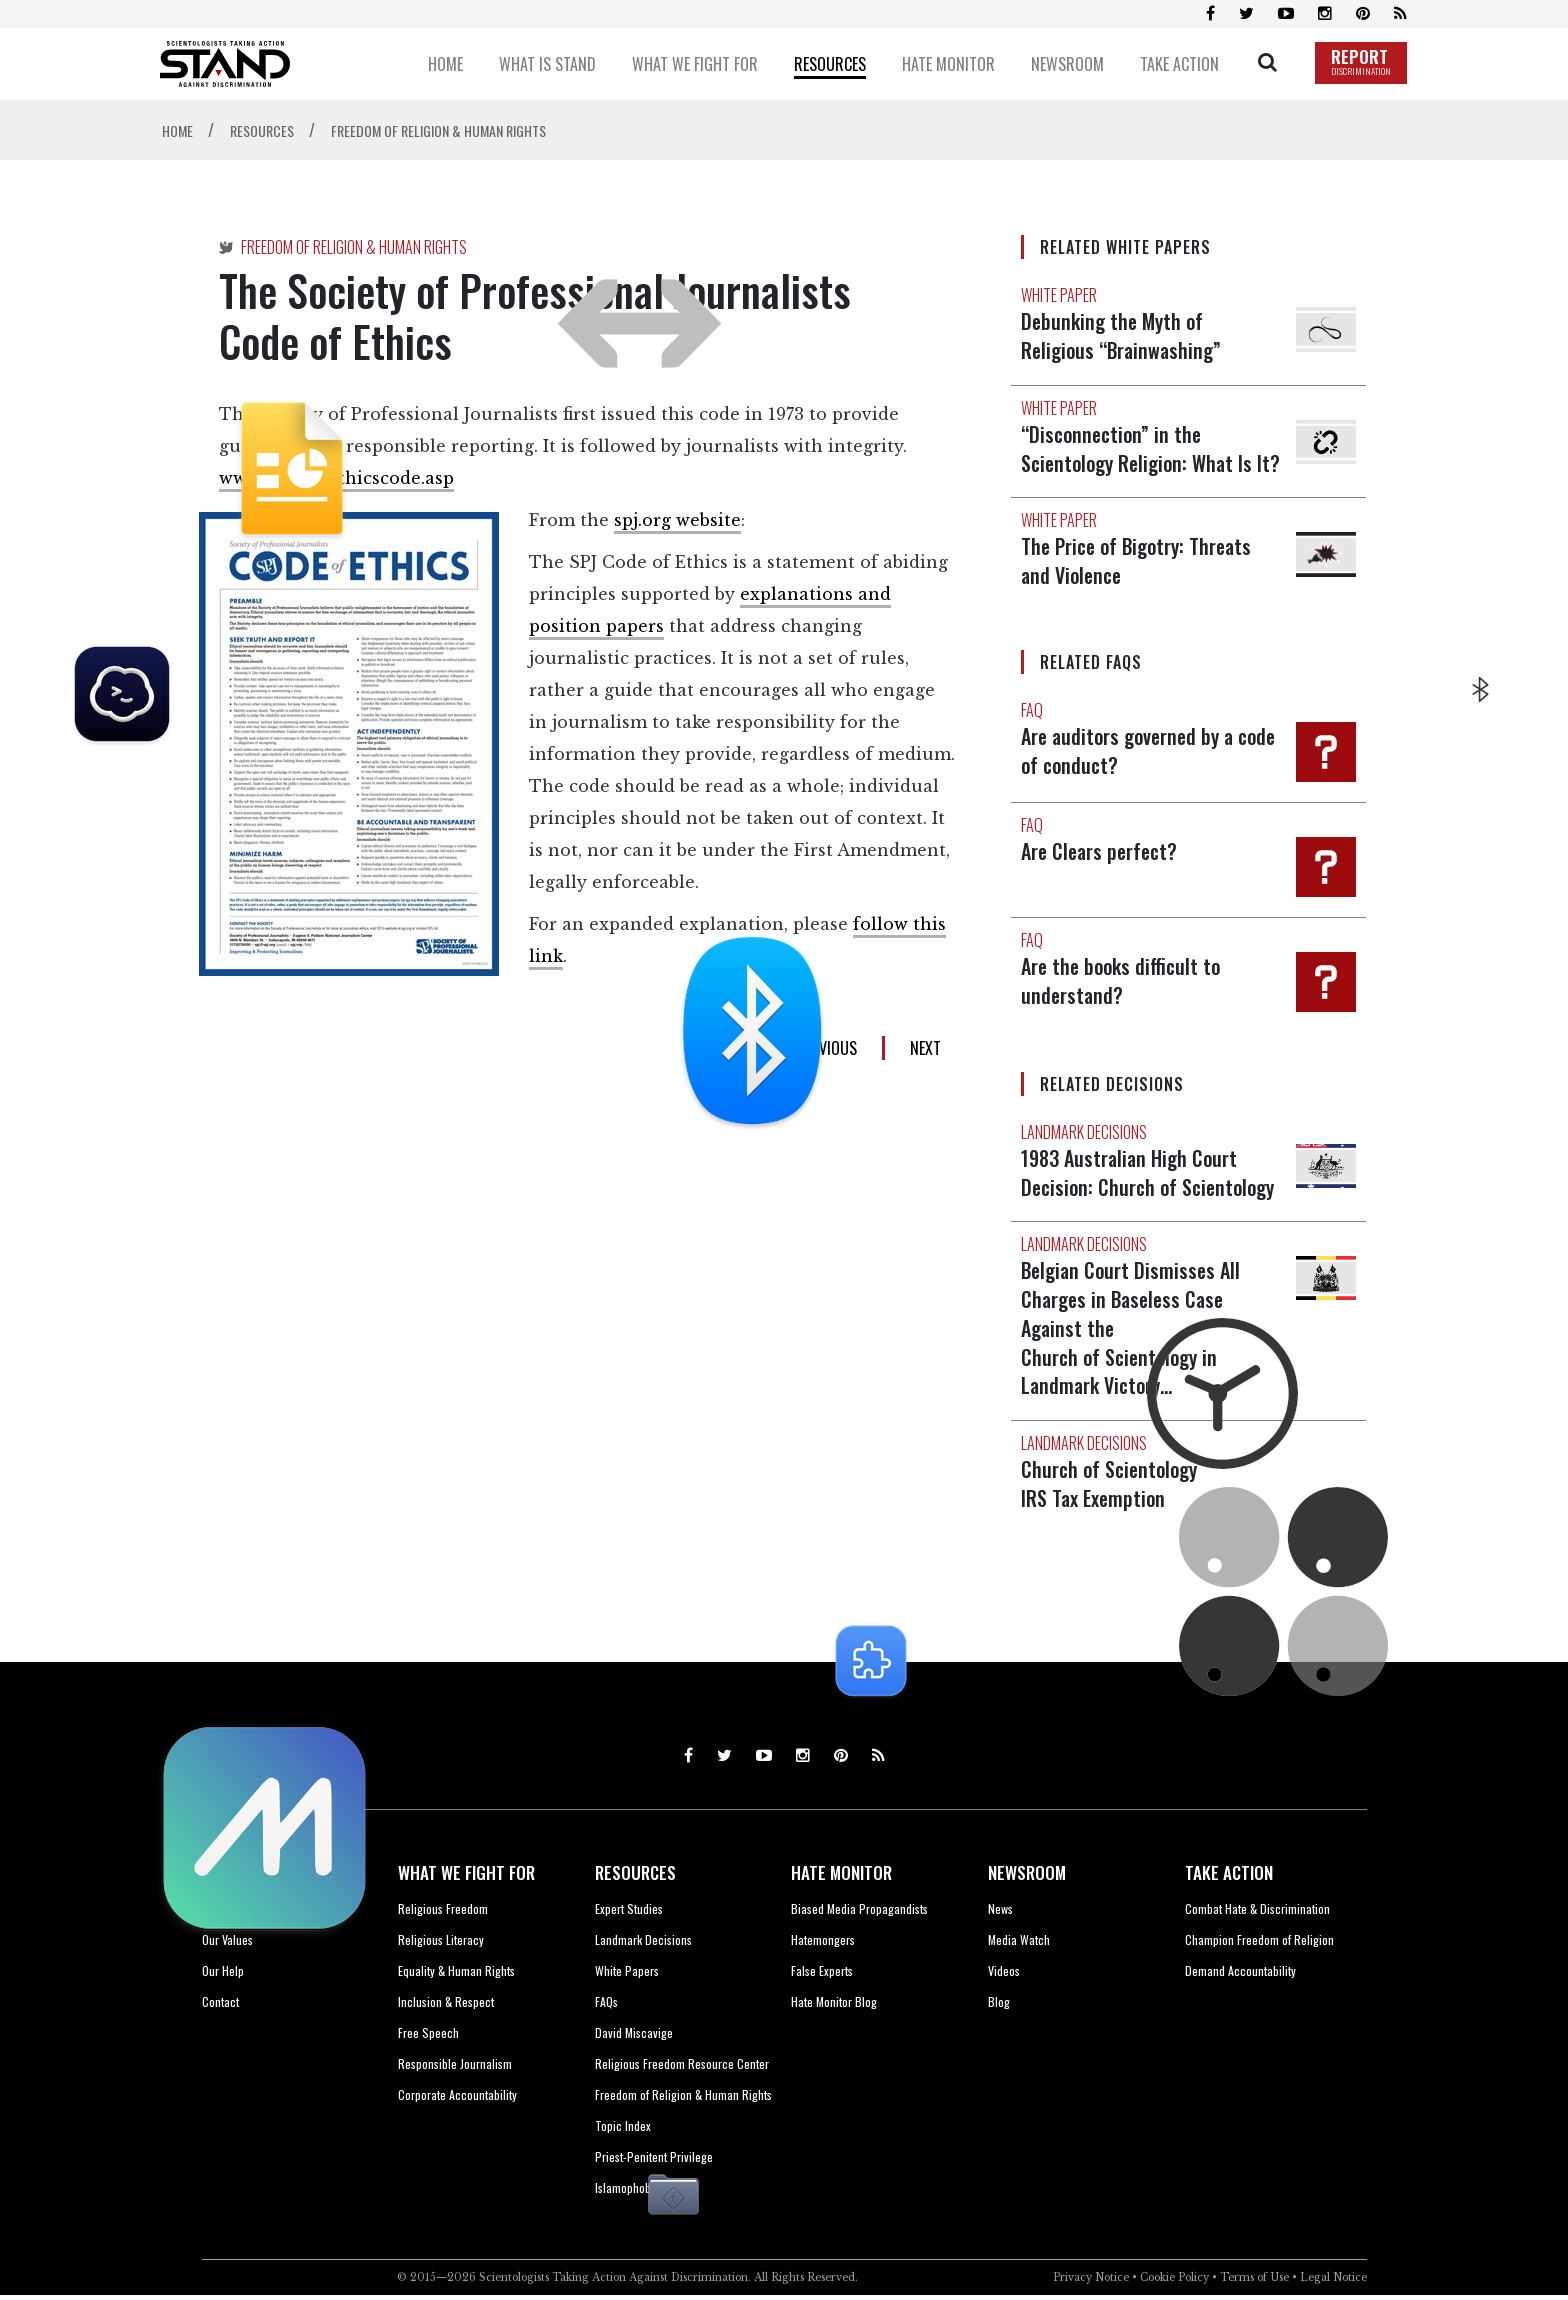  I want to click on launch swell foop puzzle game, so click(1283, 1591).